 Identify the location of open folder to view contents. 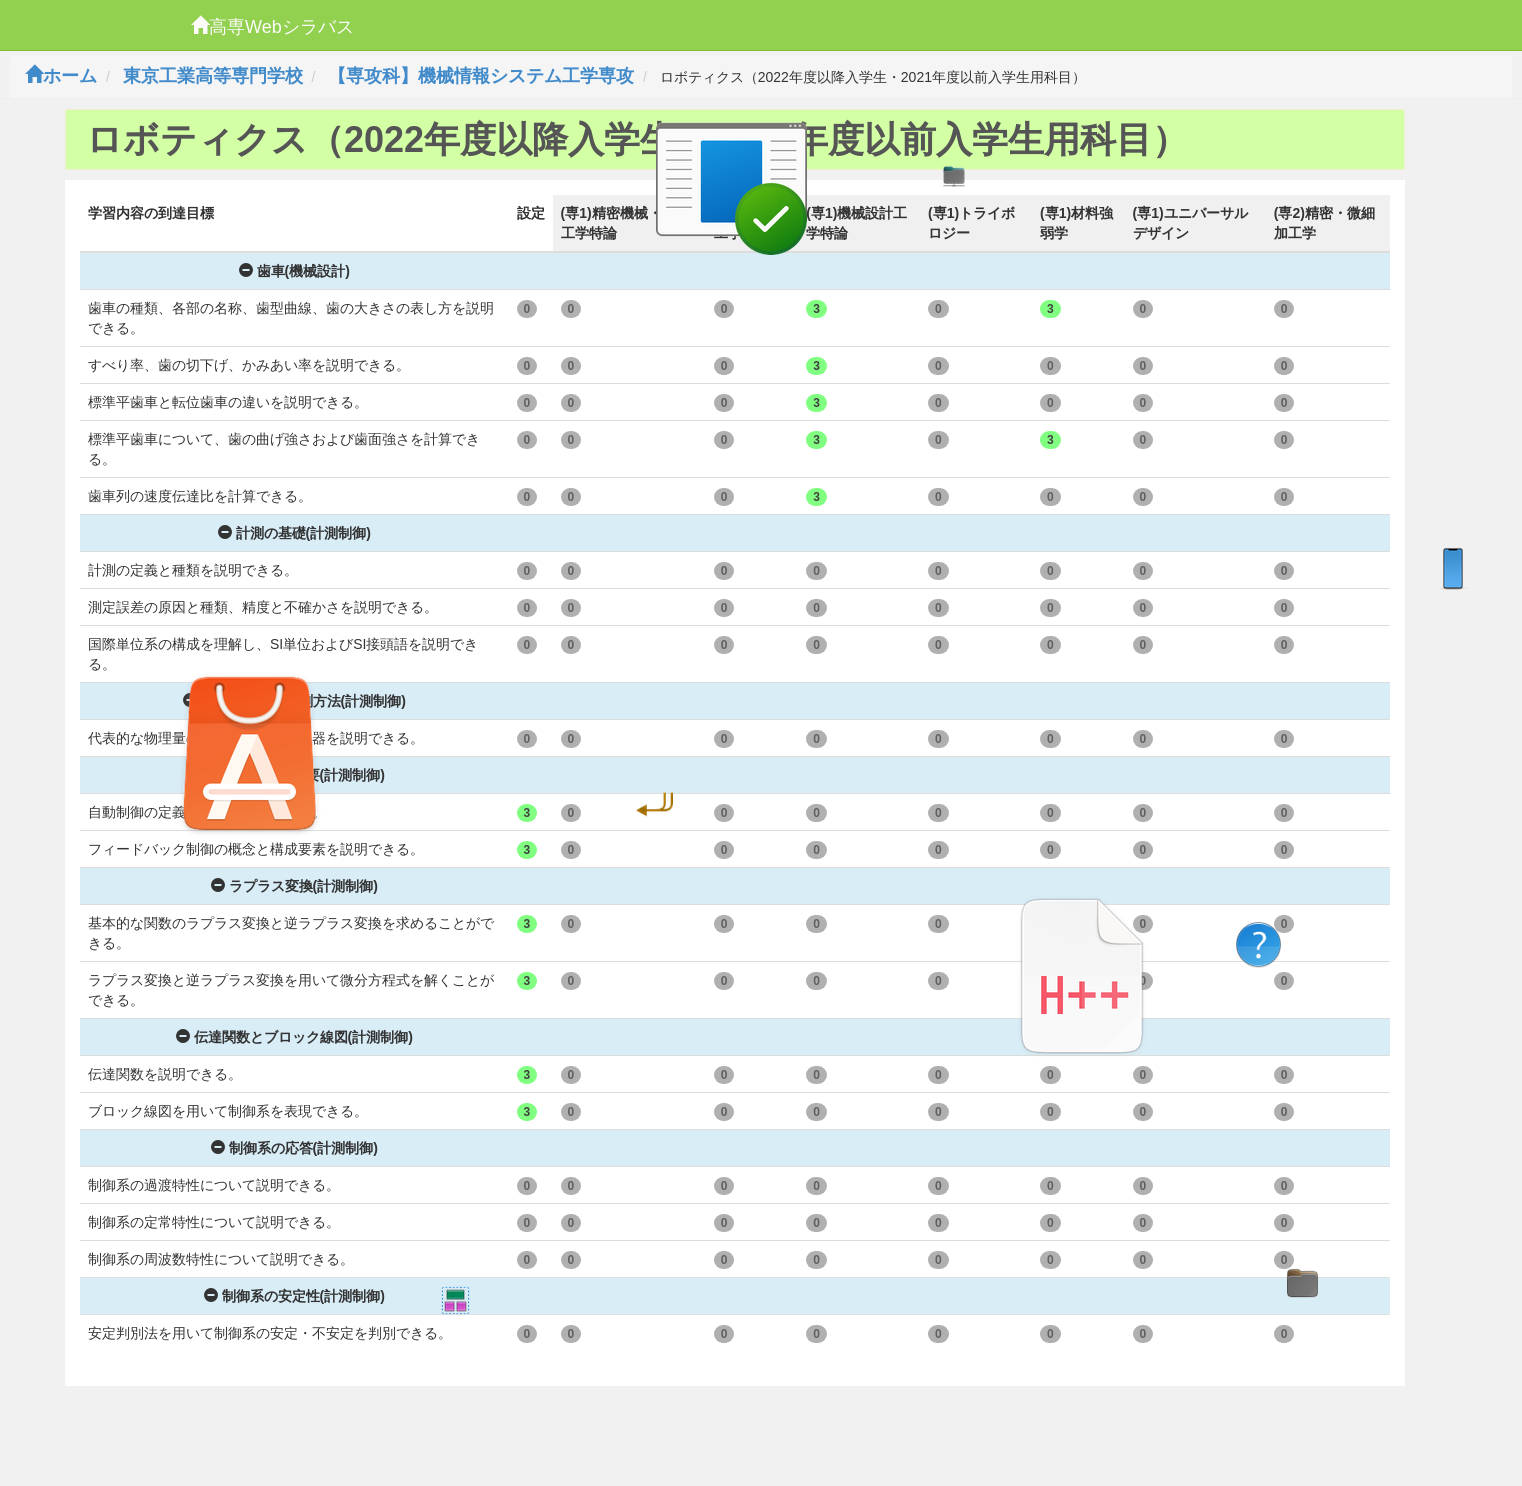
(1302, 1282).